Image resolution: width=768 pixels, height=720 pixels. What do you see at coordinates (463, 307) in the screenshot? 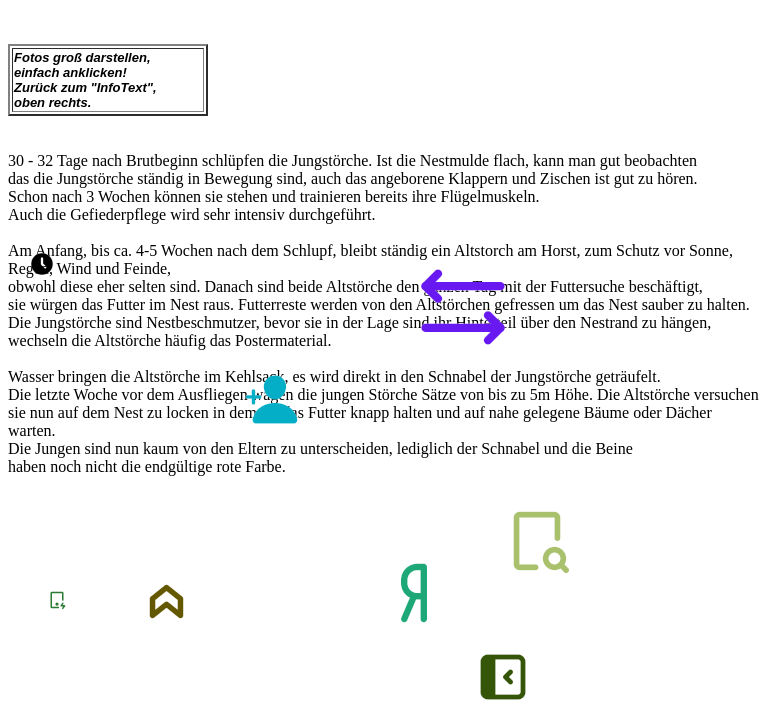
I see `swap or exchange items` at bounding box center [463, 307].